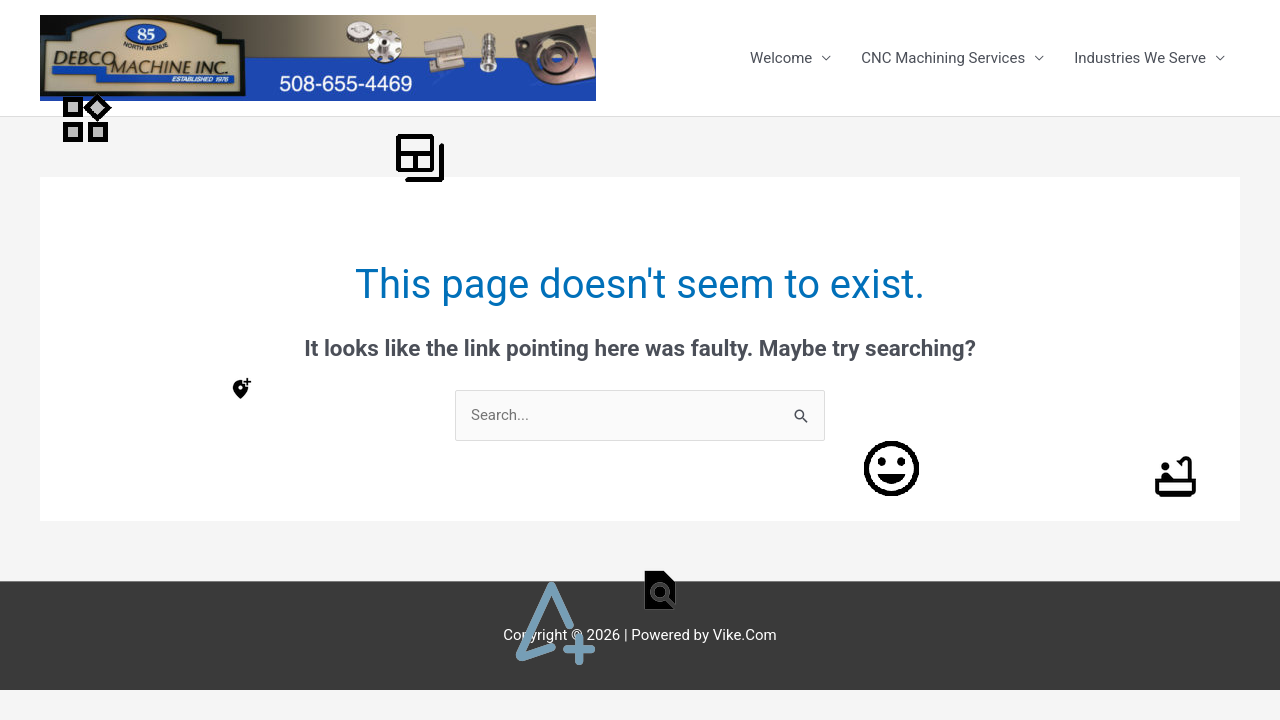 Image resolution: width=1280 pixels, height=720 pixels. Describe the element at coordinates (891, 468) in the screenshot. I see `tag people in a photo` at that location.